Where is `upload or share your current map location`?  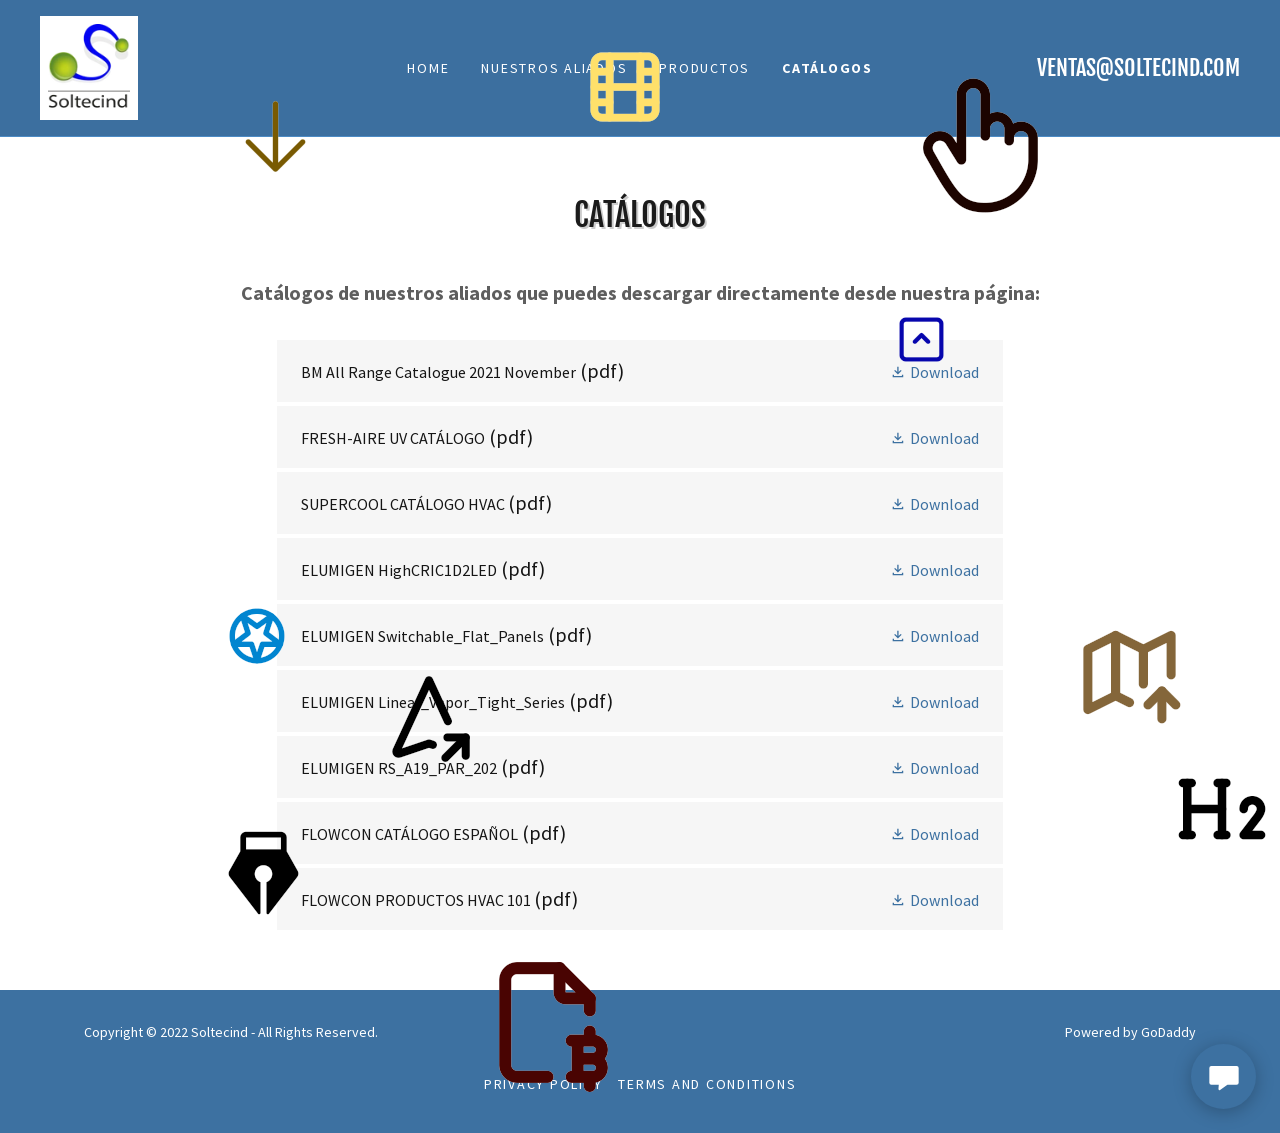 upload or share your current map location is located at coordinates (1129, 672).